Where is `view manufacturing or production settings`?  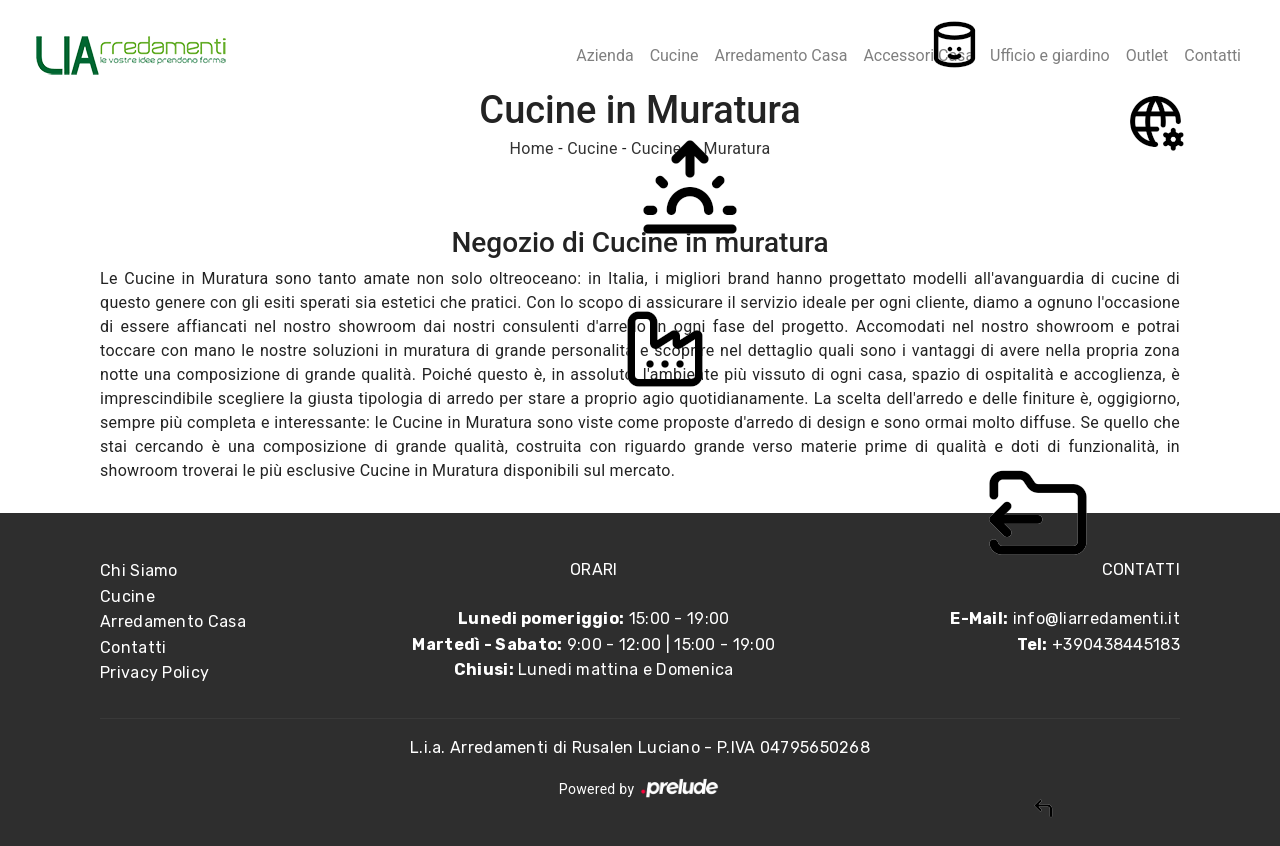 view manufacturing or production settings is located at coordinates (665, 349).